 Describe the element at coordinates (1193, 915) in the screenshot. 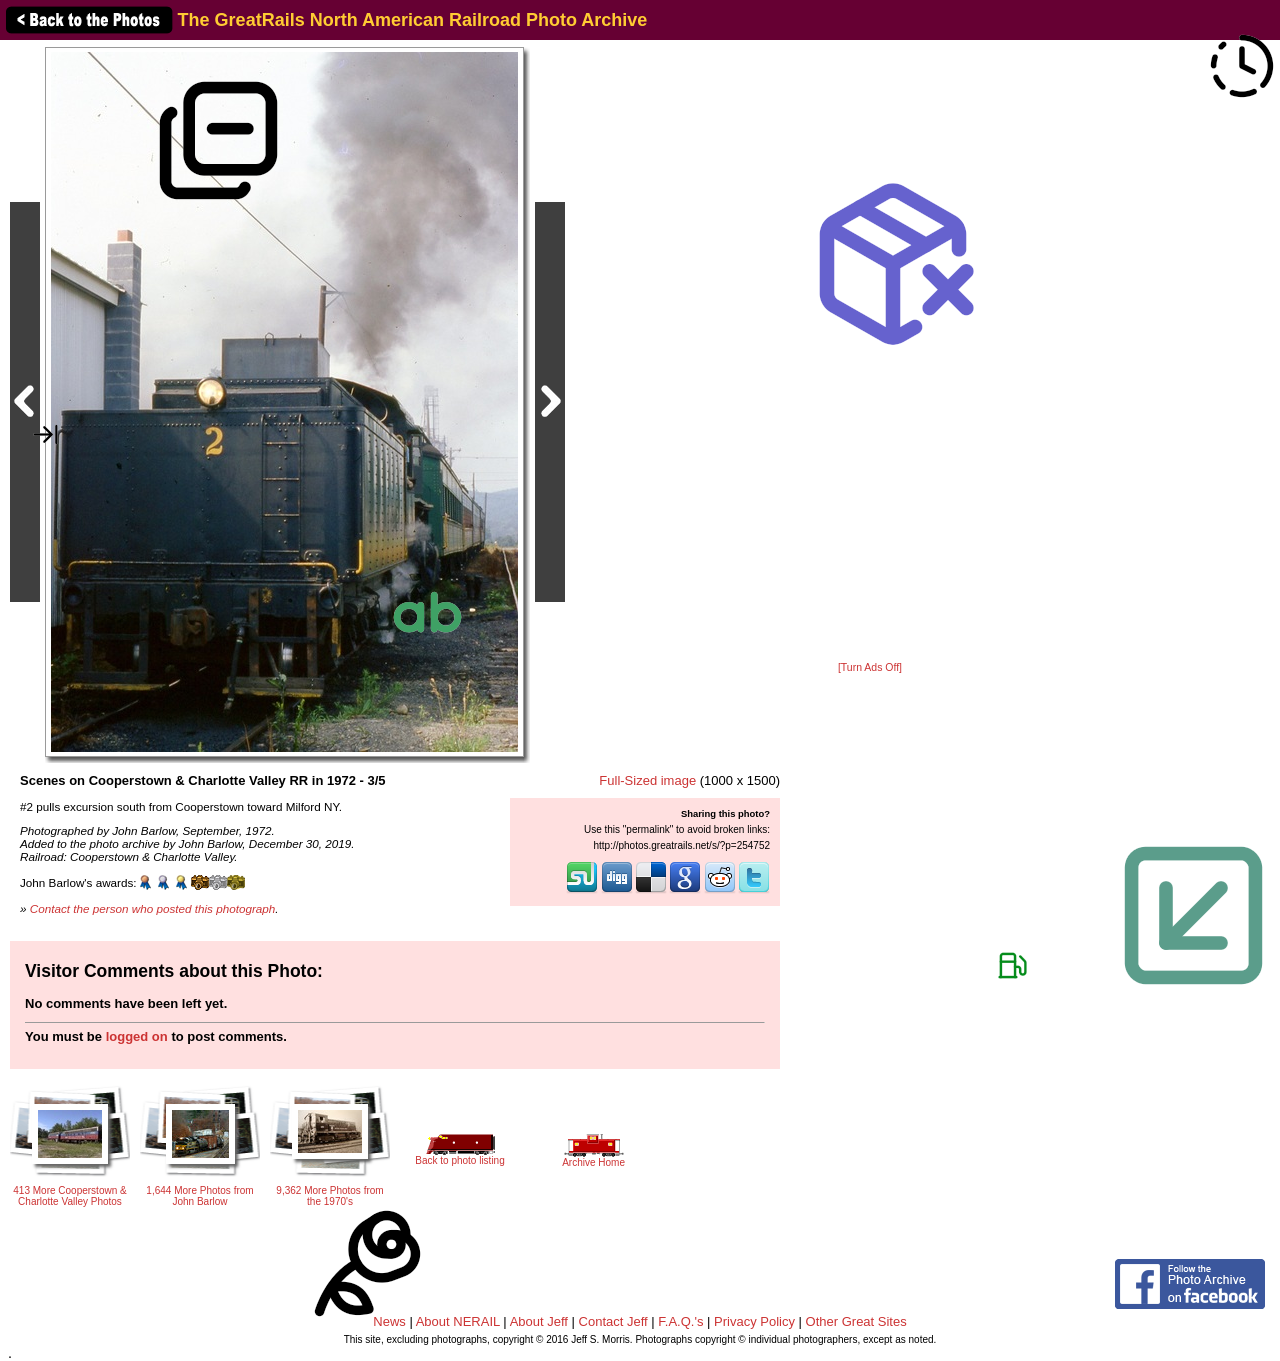

I see `collapse or minimize content` at that location.